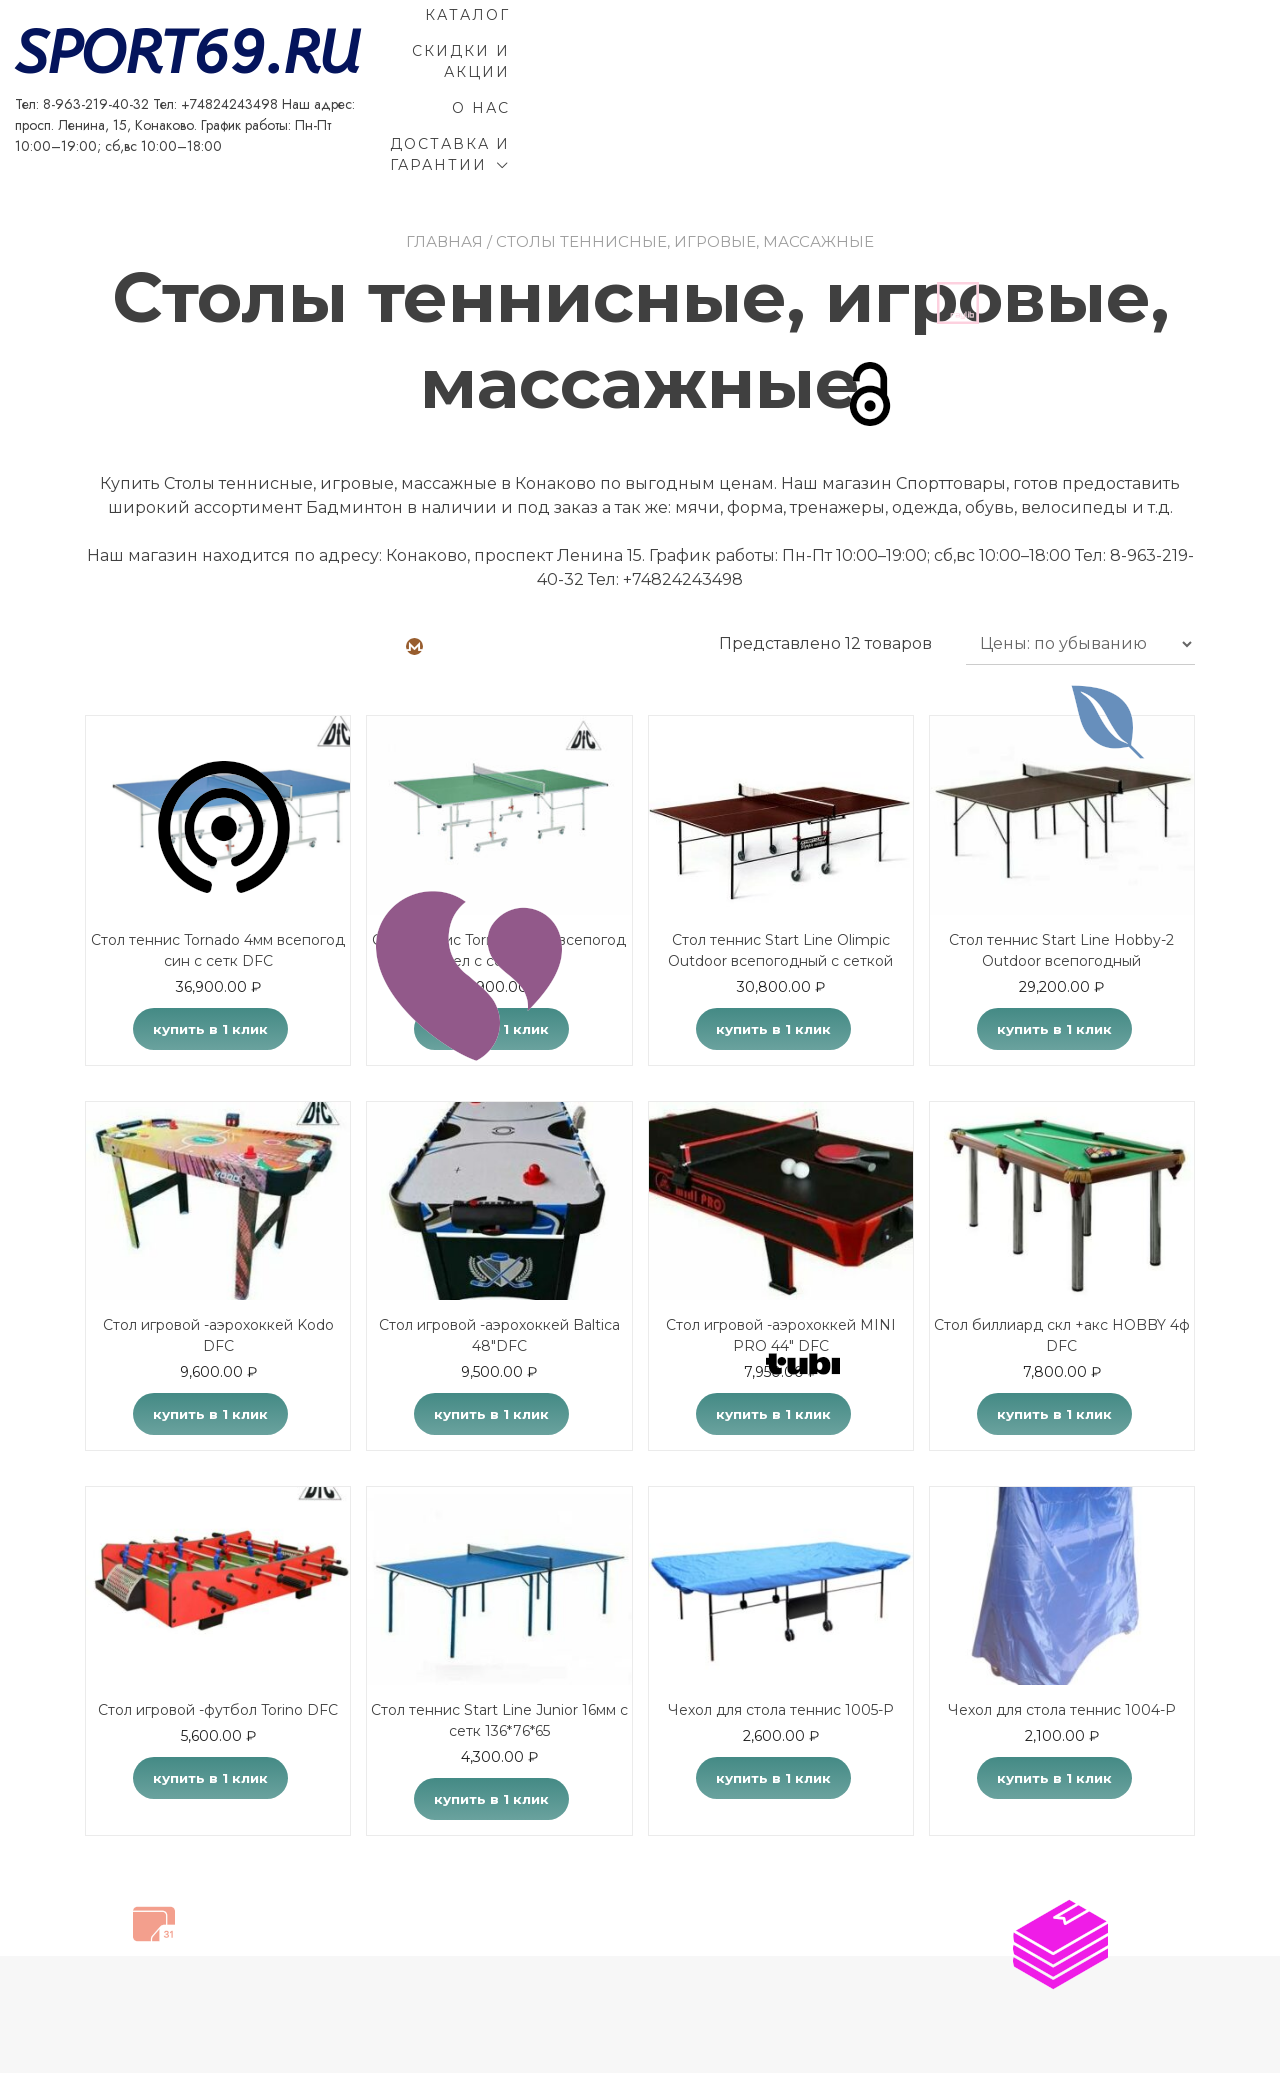 The height and width of the screenshot is (2073, 1280). Describe the element at coordinates (870, 394) in the screenshot. I see `indicates open access content available without subscription` at that location.